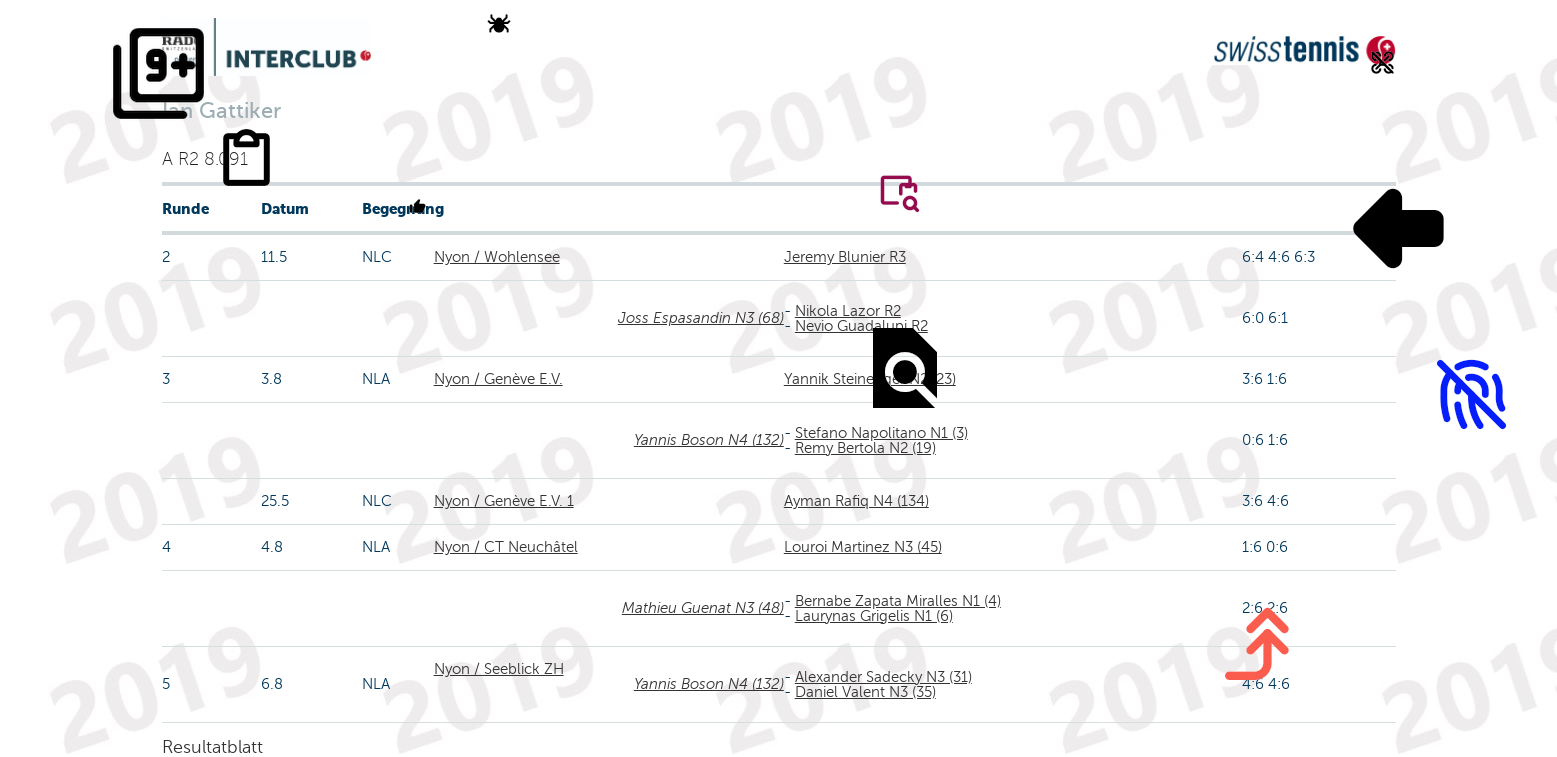 The image size is (1557, 757). I want to click on go back to the previous screen, so click(1397, 228).